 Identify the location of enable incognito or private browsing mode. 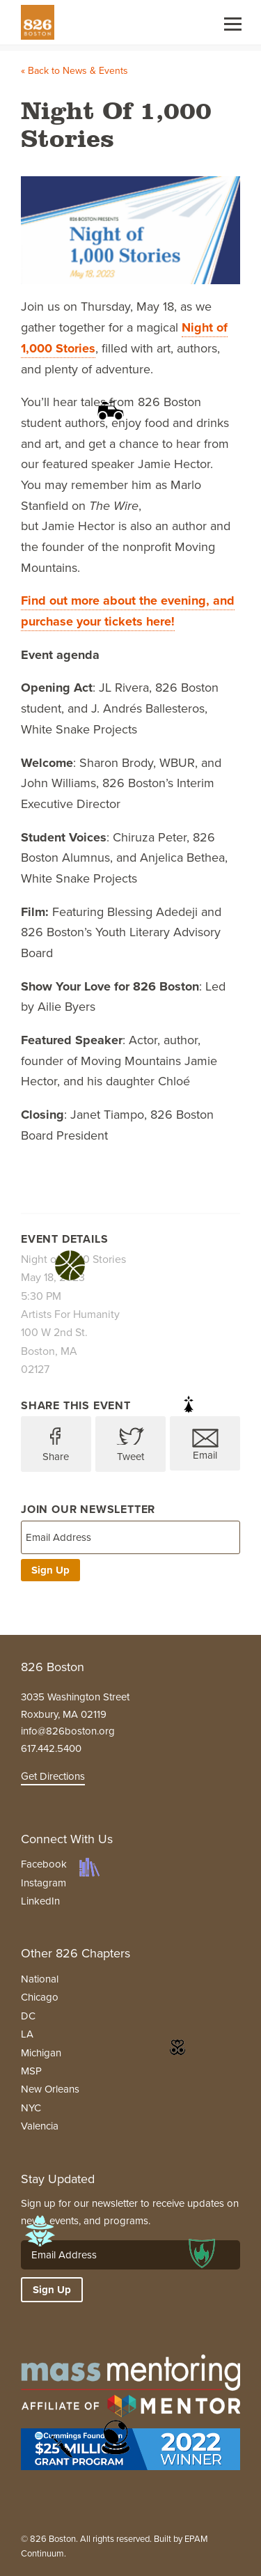
(40, 2230).